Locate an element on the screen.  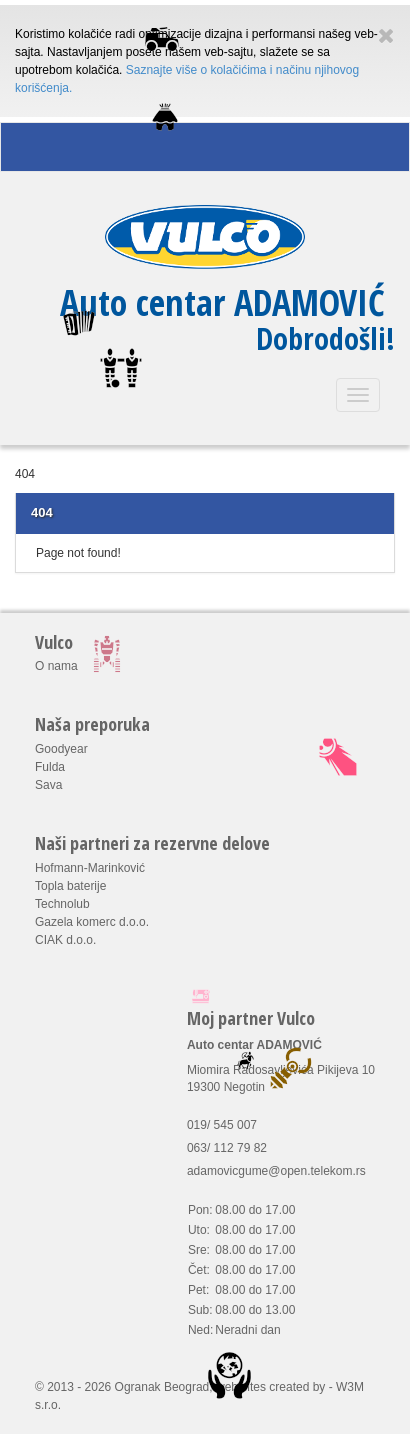
launch or throw a bowling ball in gameplay is located at coordinates (338, 757).